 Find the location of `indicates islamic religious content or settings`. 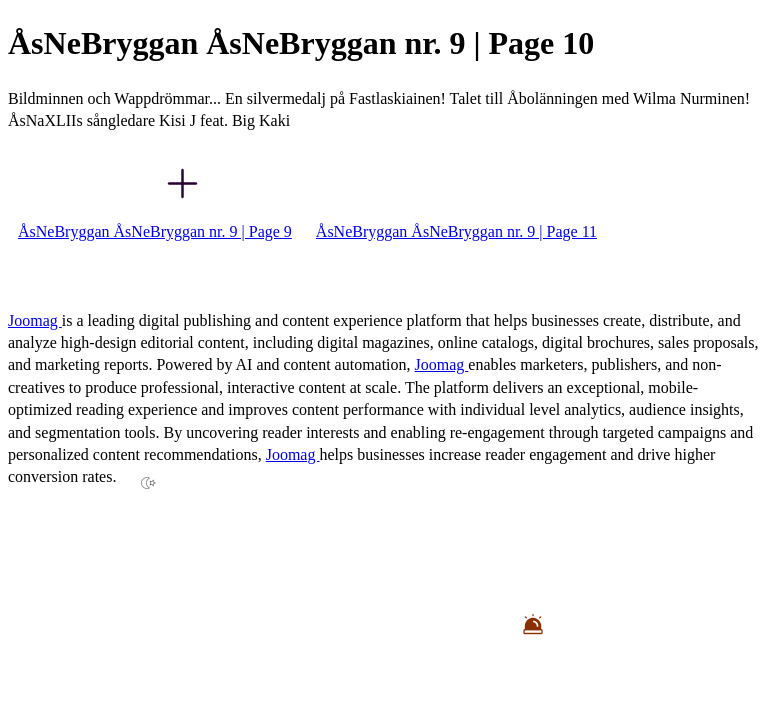

indicates islamic religious content or settings is located at coordinates (148, 483).